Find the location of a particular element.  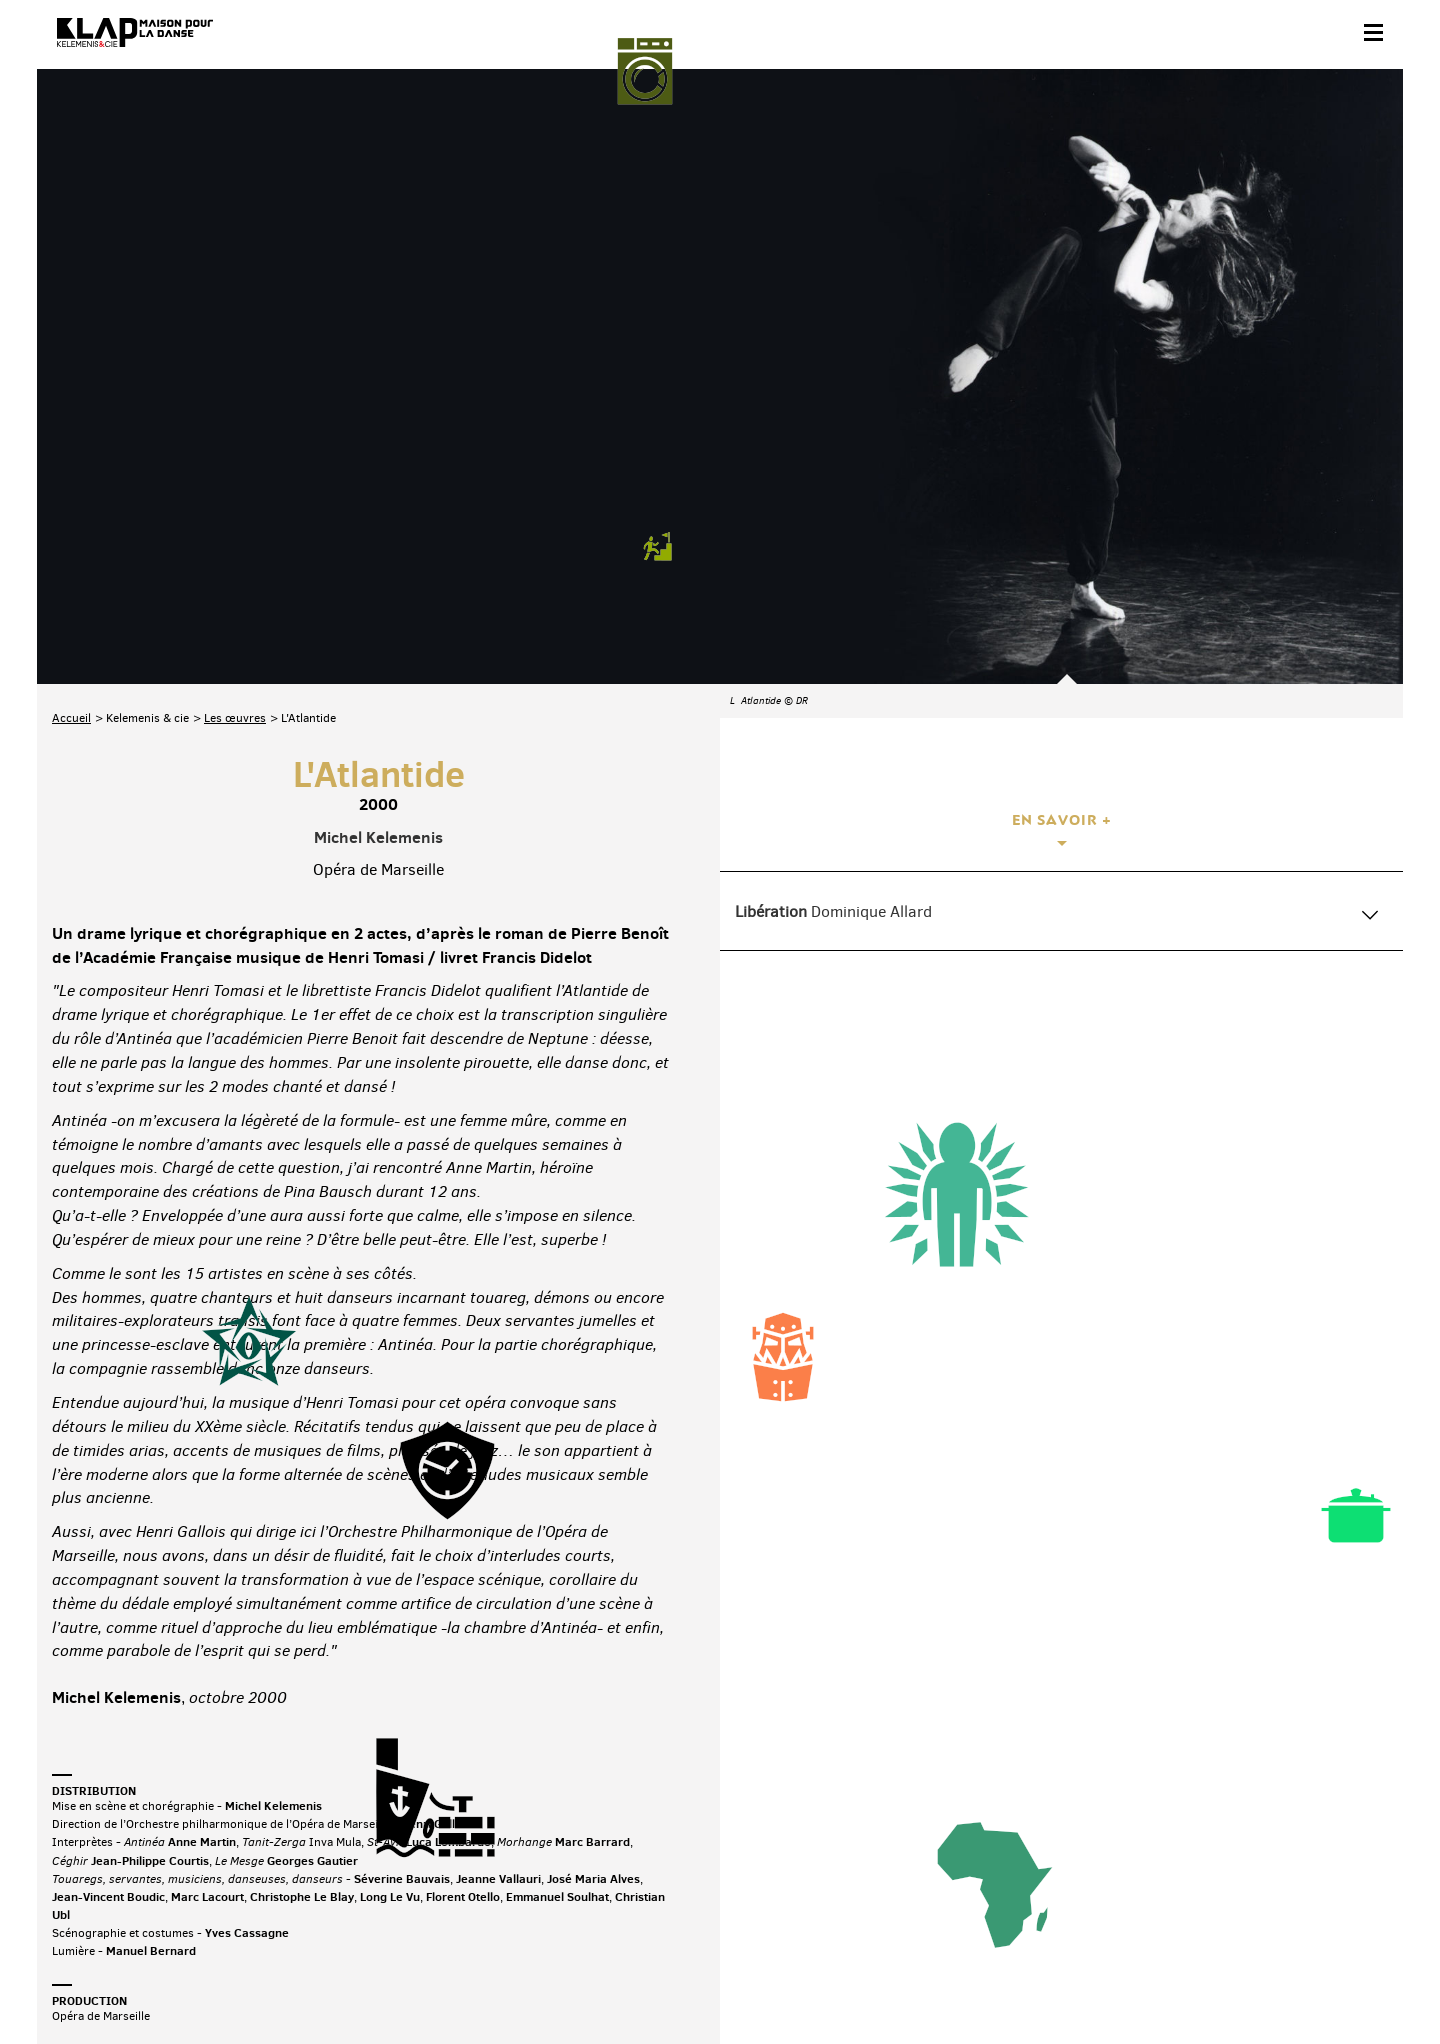

access laundry or appliance controls is located at coordinates (645, 70).